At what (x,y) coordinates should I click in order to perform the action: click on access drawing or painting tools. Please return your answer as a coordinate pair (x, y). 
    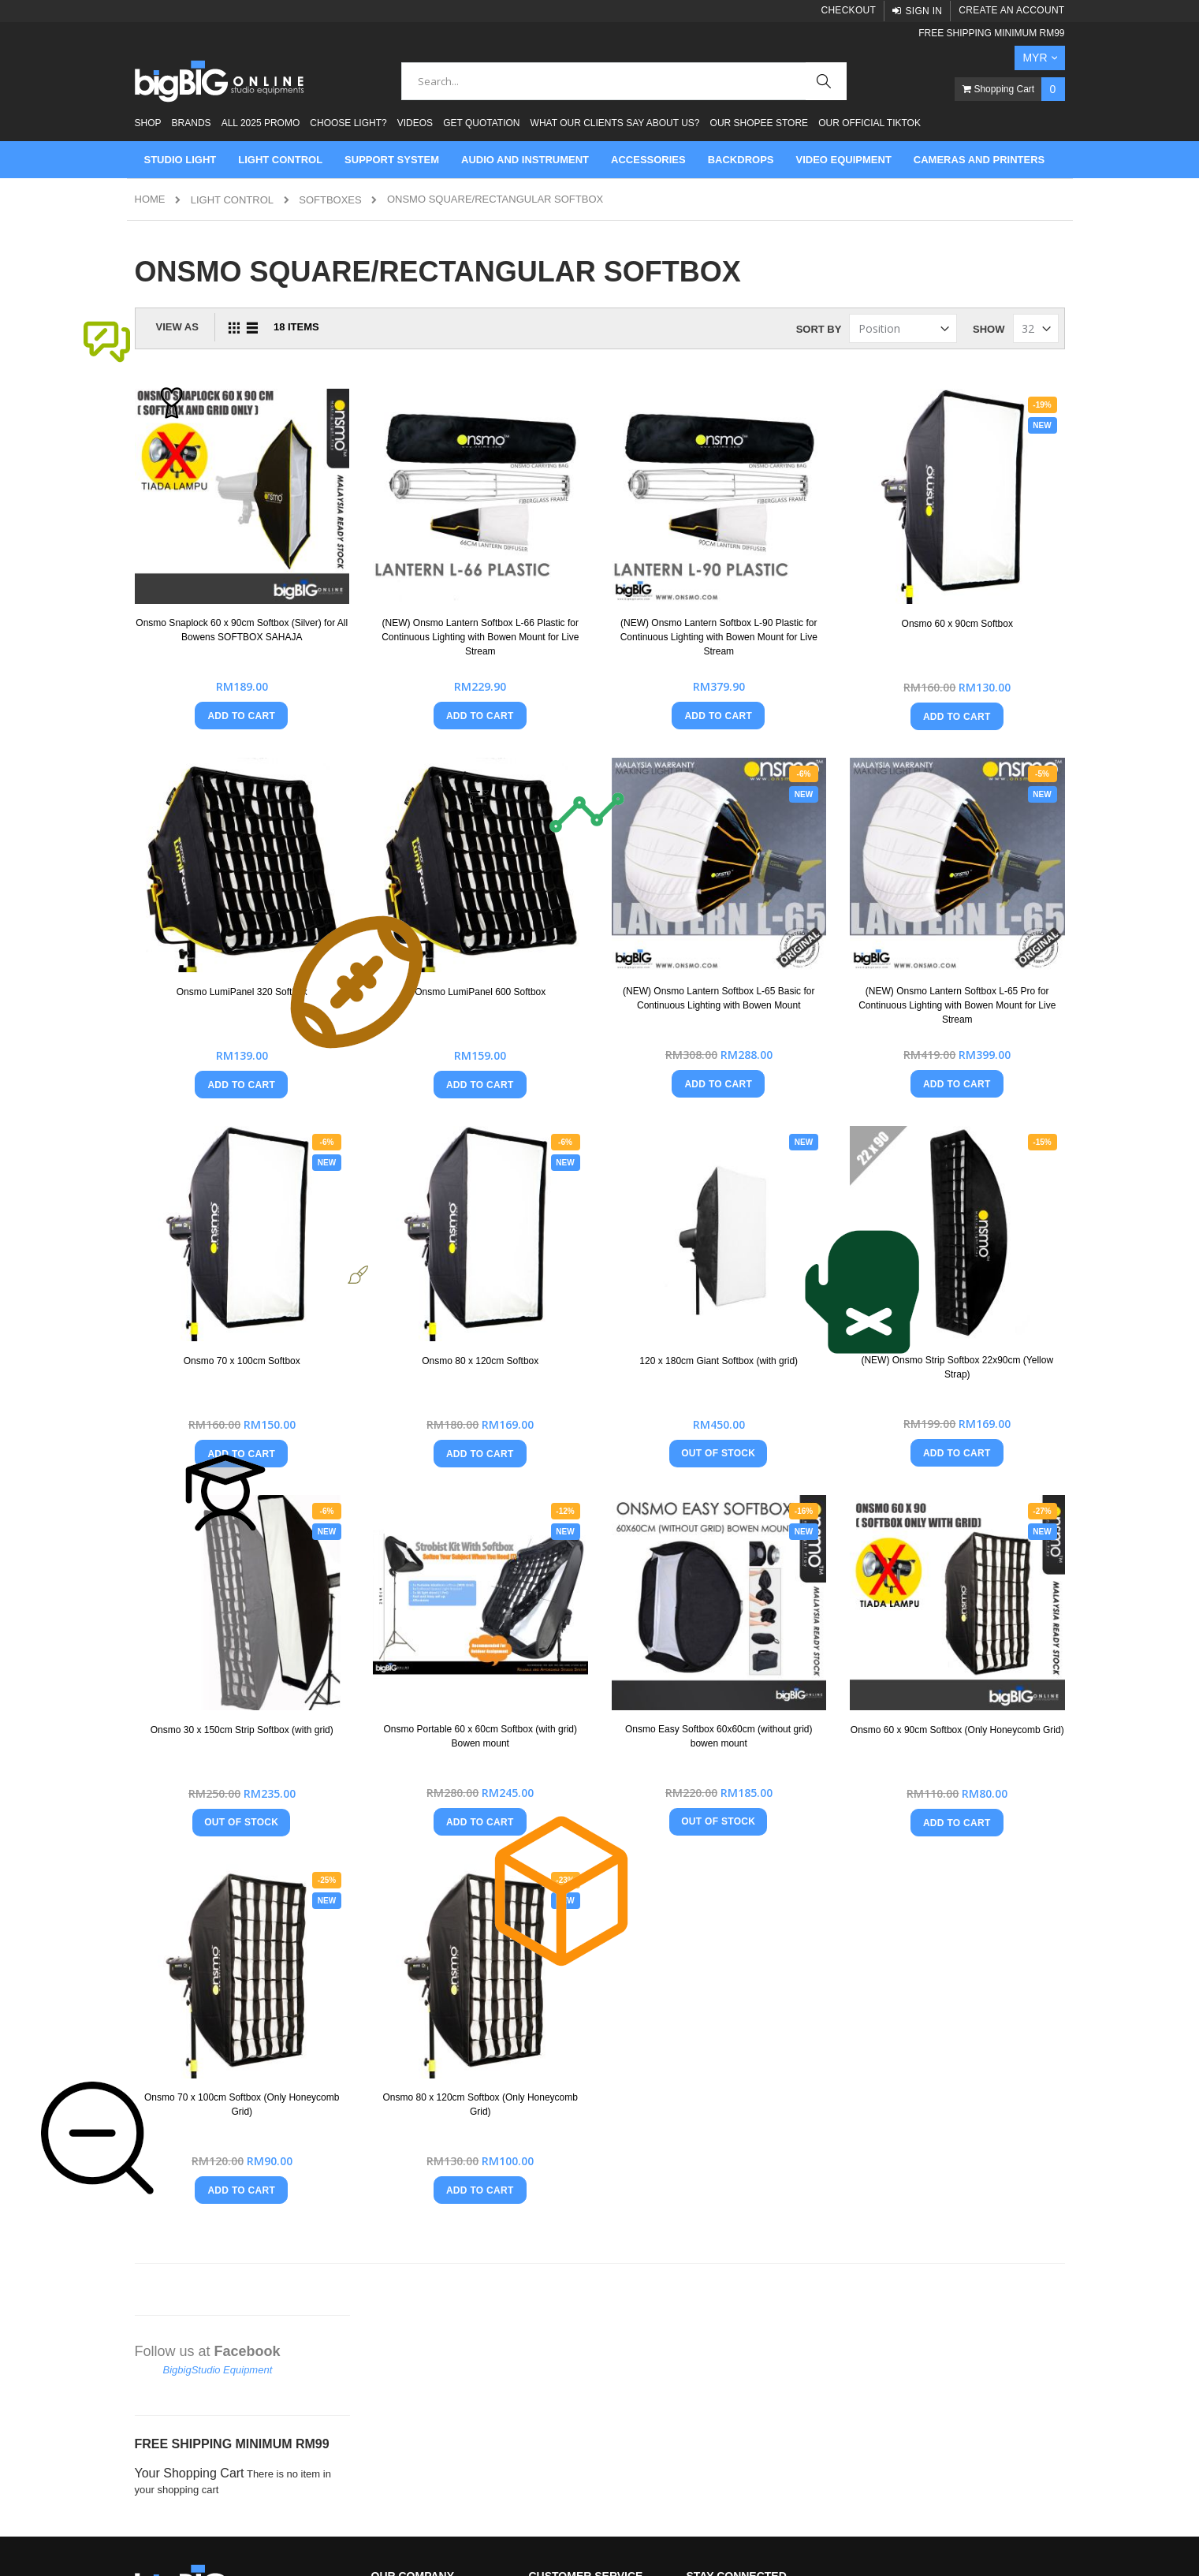
    Looking at the image, I should click on (359, 1275).